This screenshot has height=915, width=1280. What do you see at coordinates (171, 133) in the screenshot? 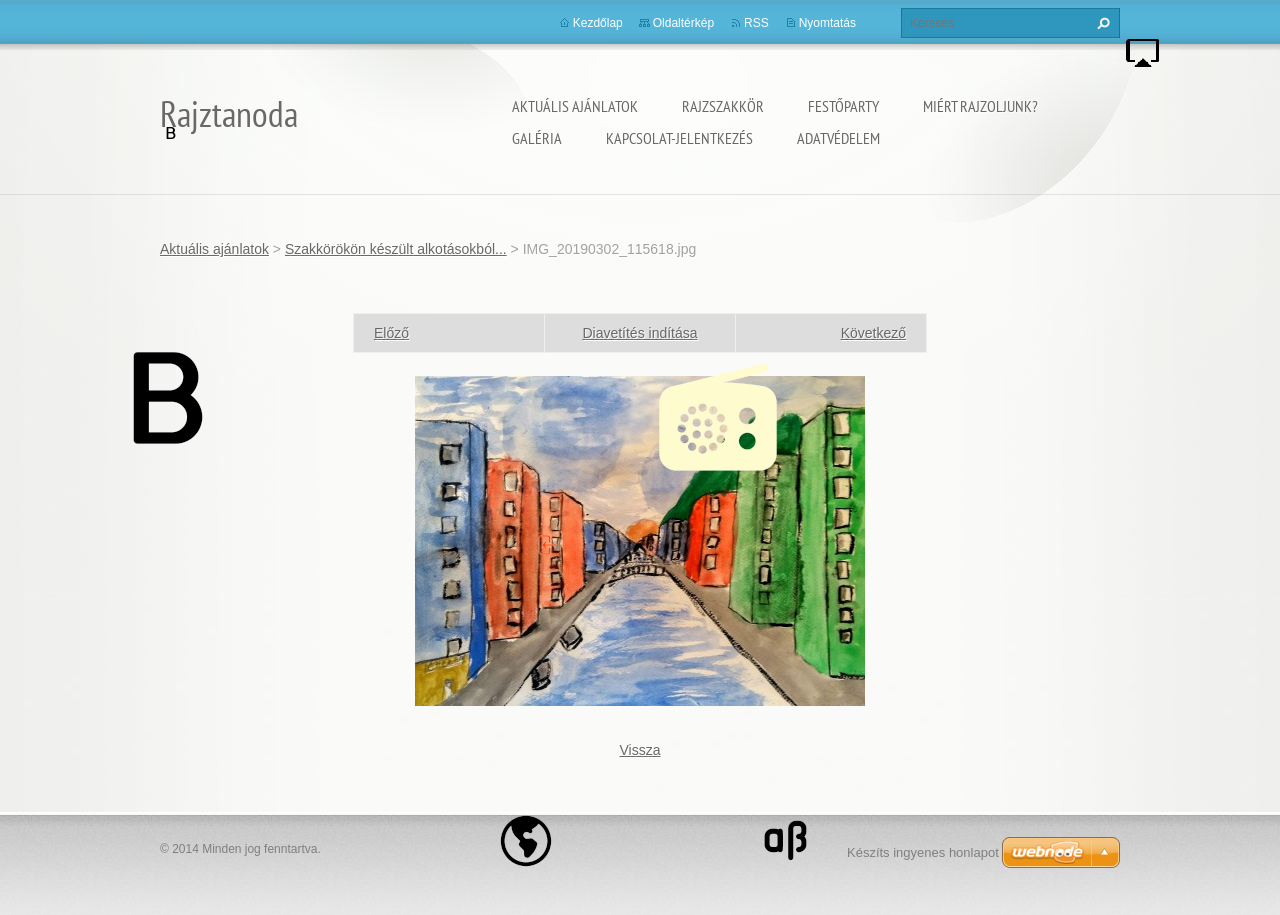
I see `apply bold formatting to selected text` at bounding box center [171, 133].